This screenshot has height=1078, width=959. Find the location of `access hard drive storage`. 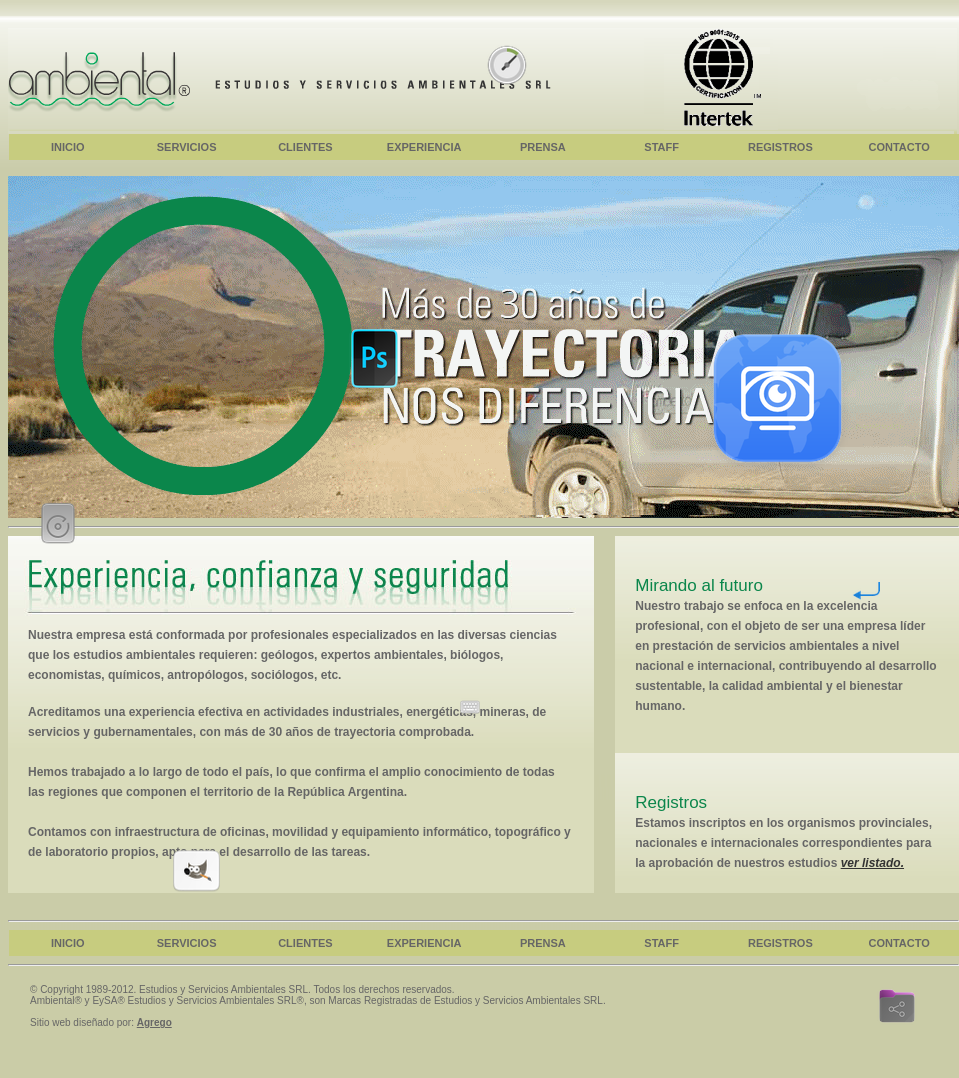

access hard drive storage is located at coordinates (58, 523).